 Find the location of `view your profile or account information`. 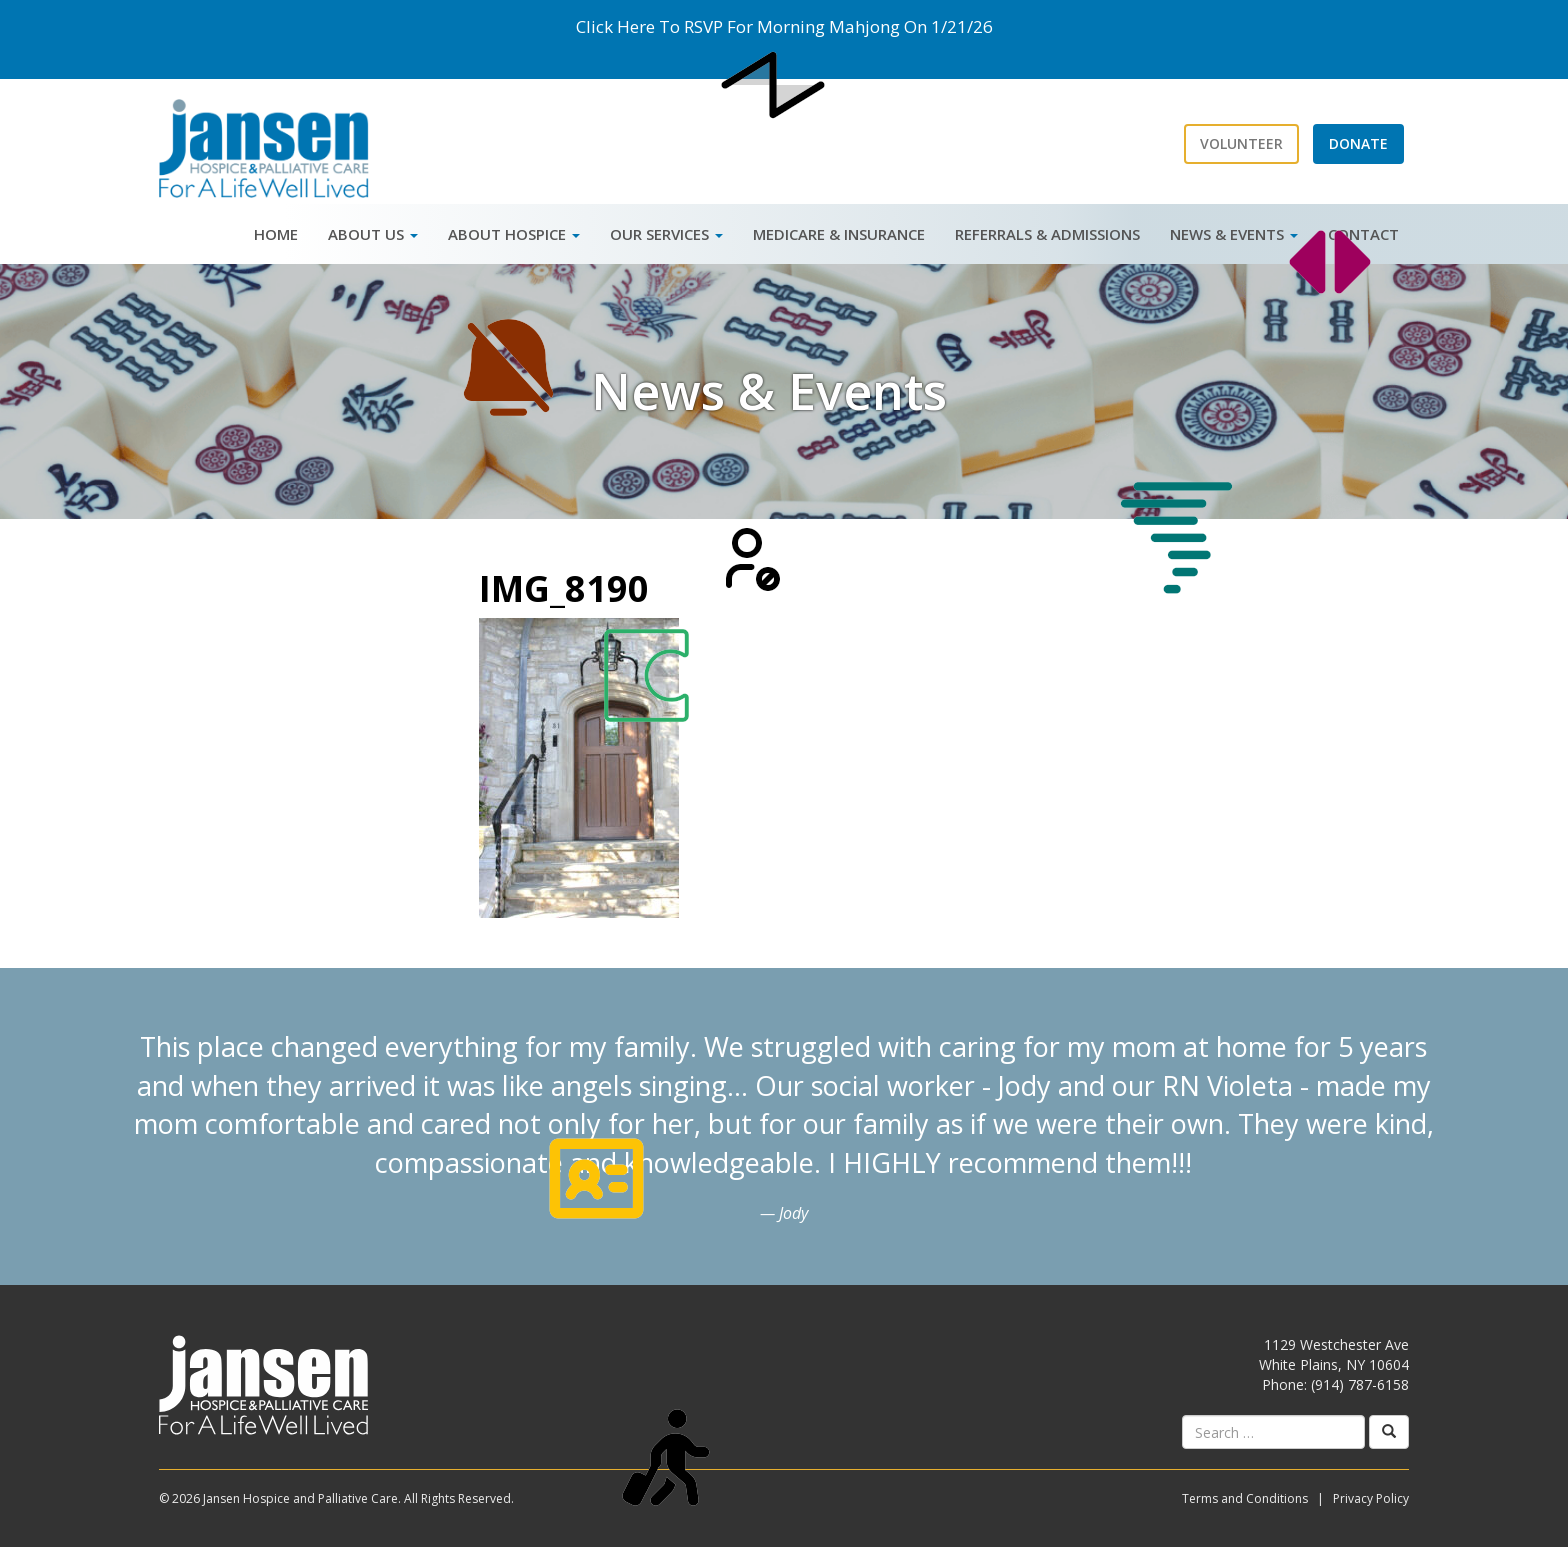

view your profile or account information is located at coordinates (596, 1178).